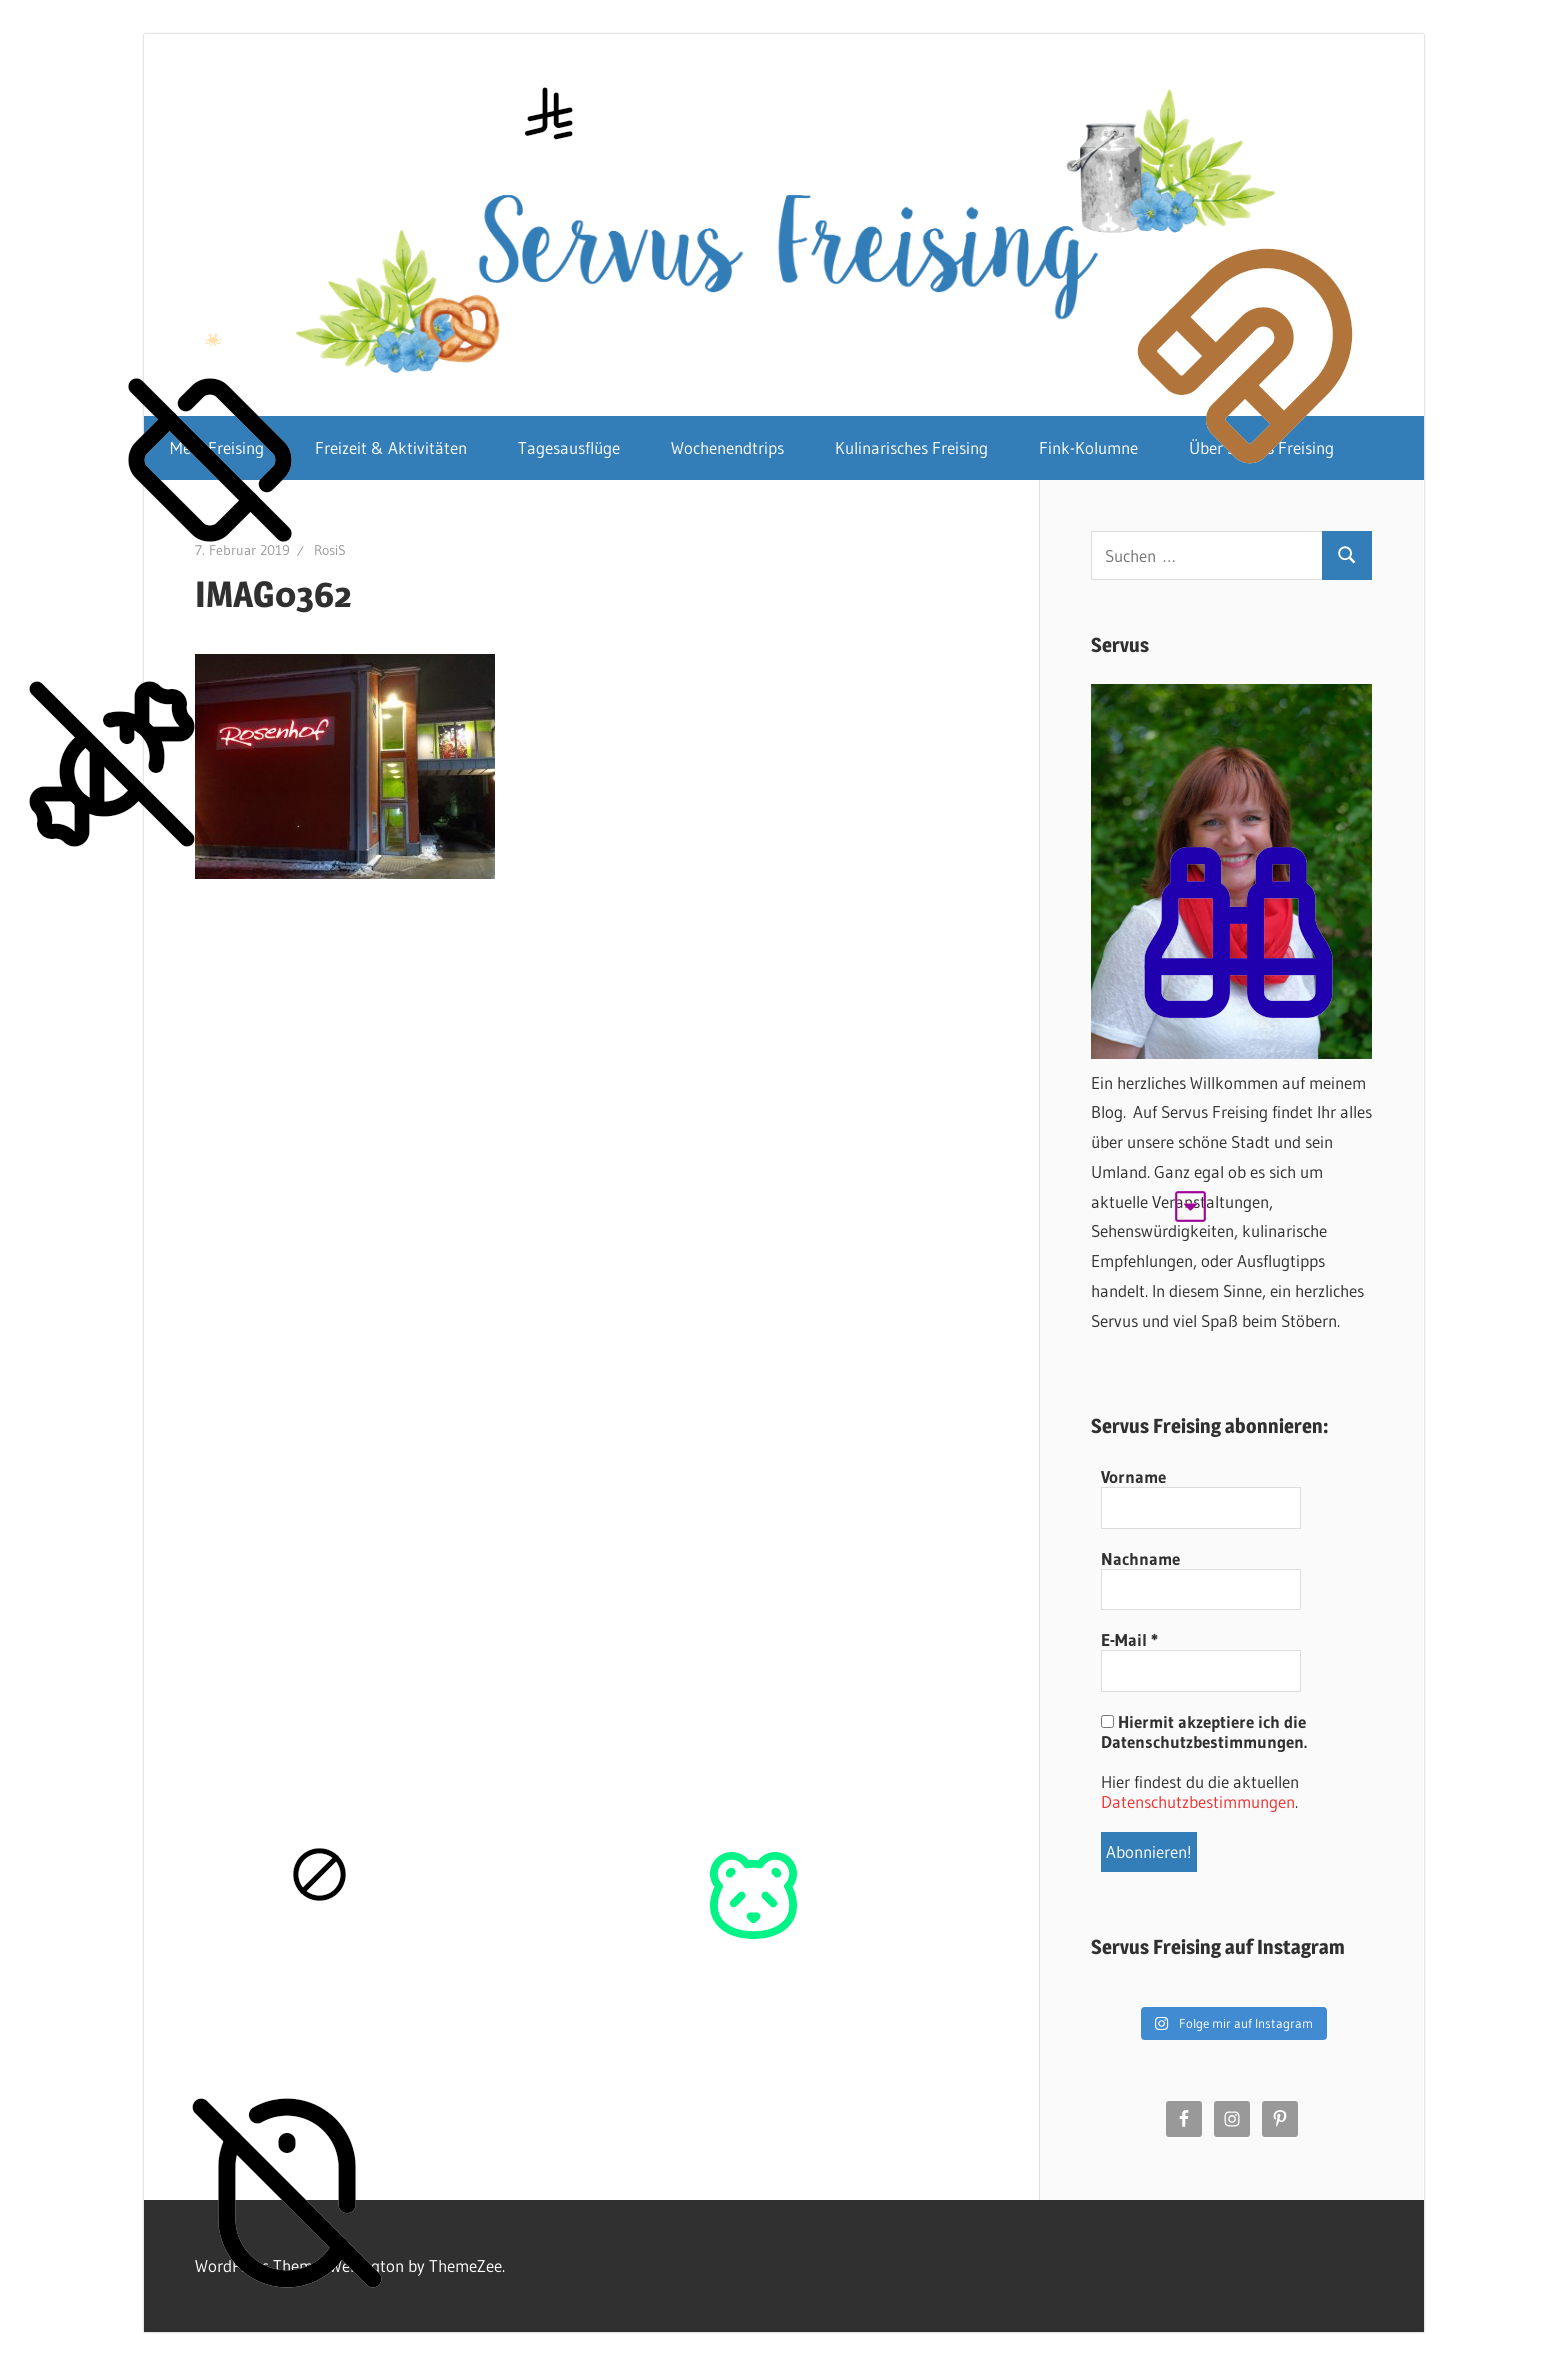 This screenshot has height=2366, width=1568. Describe the element at coordinates (753, 1895) in the screenshot. I see `access panda or animal-themed content` at that location.